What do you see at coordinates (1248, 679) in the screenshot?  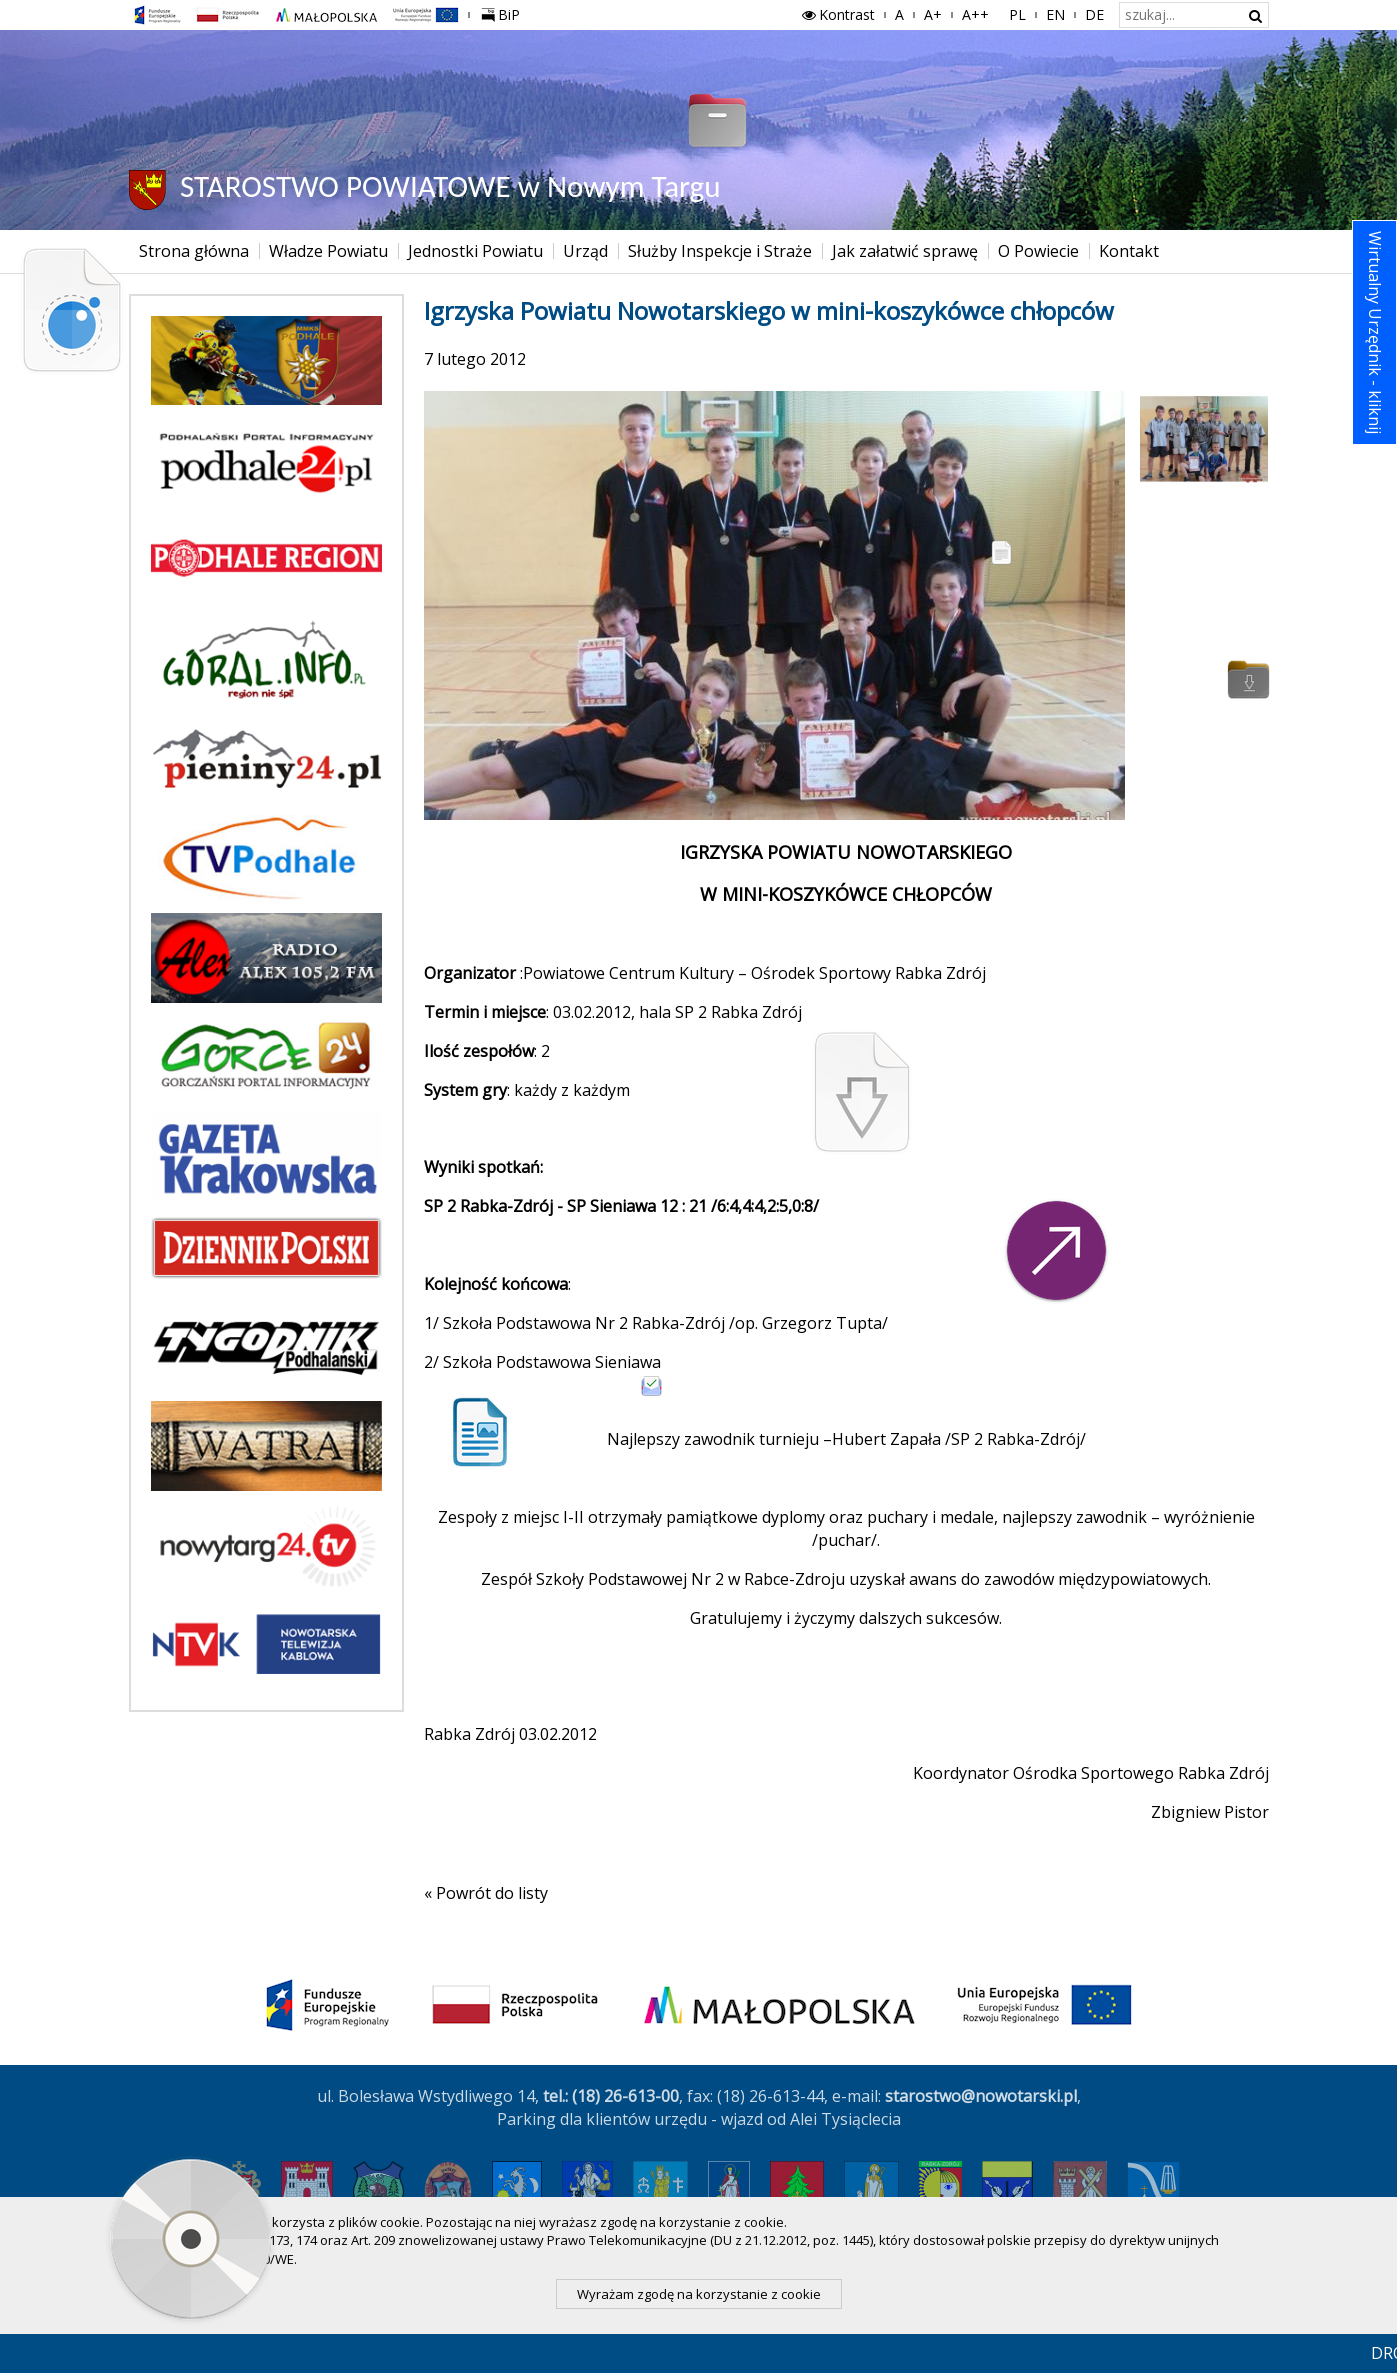 I see `open your downloads folder` at bounding box center [1248, 679].